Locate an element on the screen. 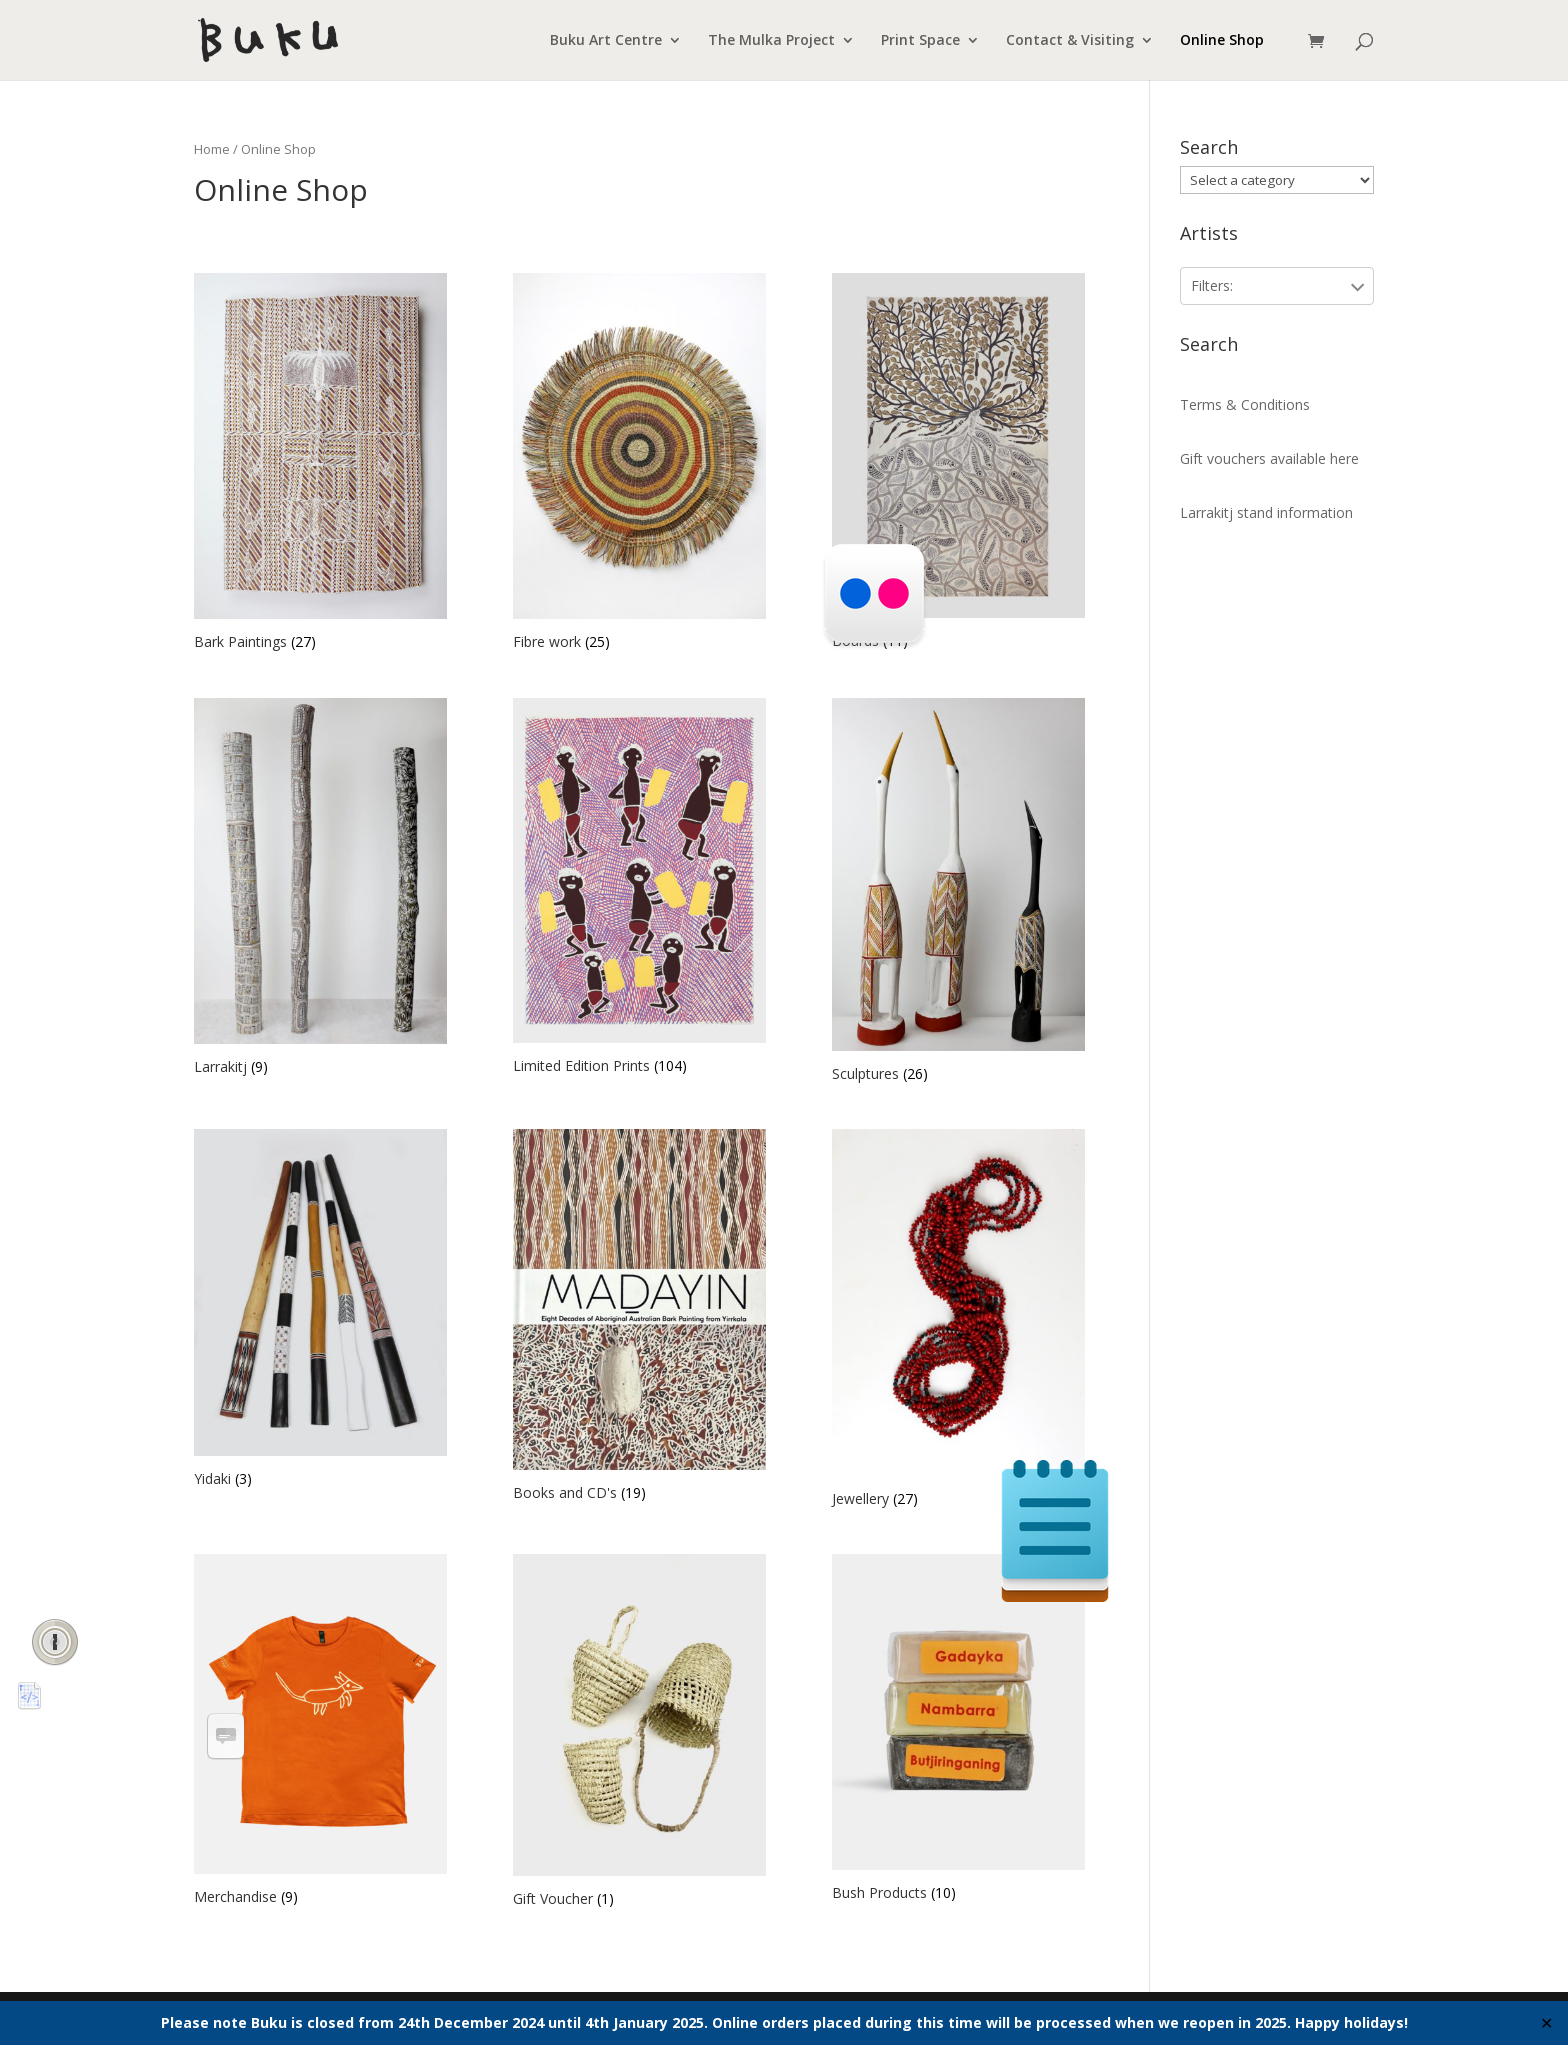  open the passwords app is located at coordinates (55, 1642).